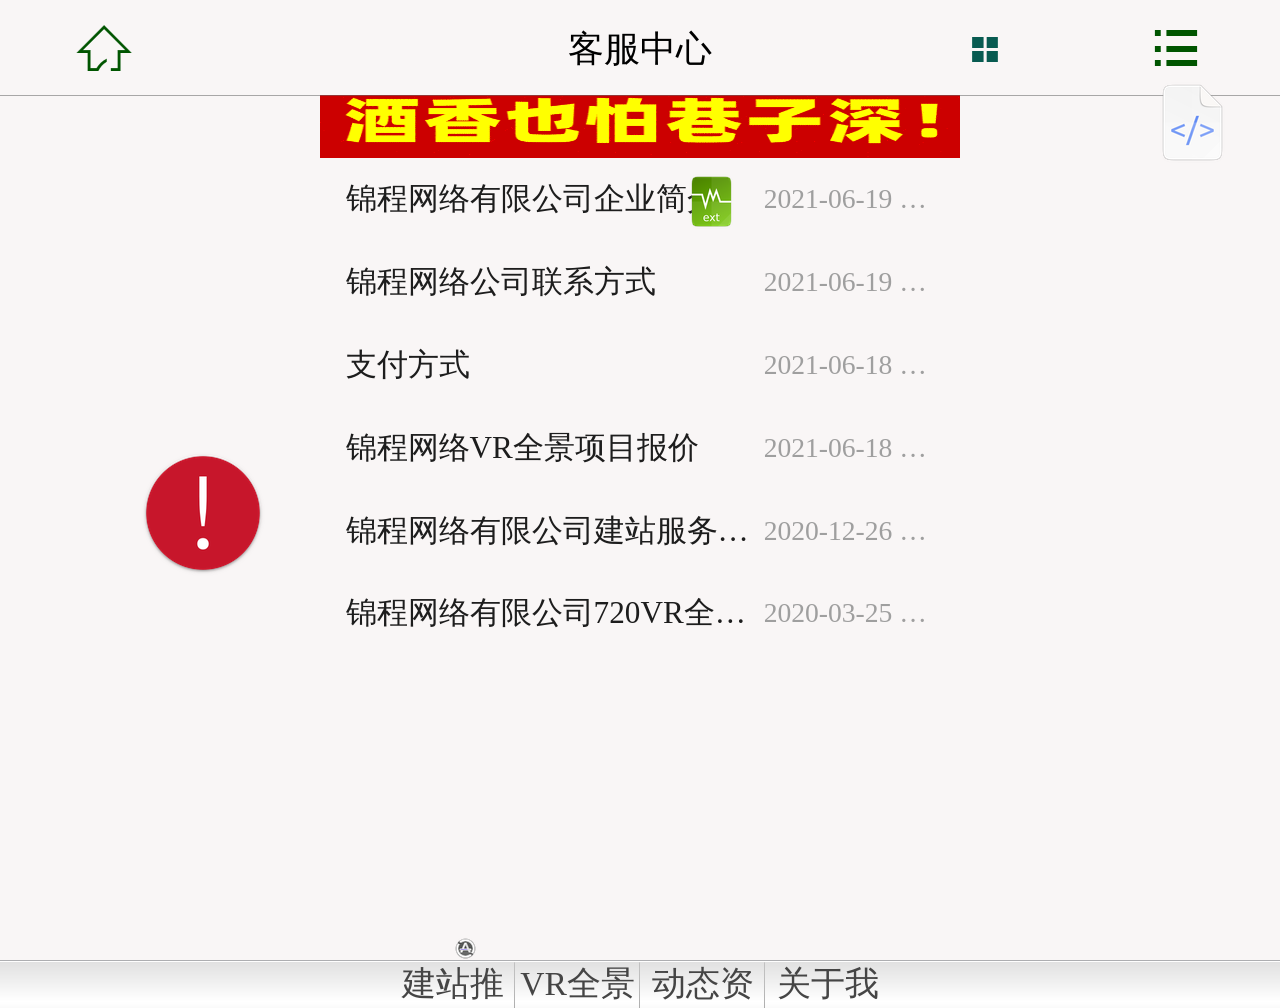 The height and width of the screenshot is (1008, 1280). What do you see at coordinates (711, 201) in the screenshot?
I see `virtualbox extension pack file` at bounding box center [711, 201].